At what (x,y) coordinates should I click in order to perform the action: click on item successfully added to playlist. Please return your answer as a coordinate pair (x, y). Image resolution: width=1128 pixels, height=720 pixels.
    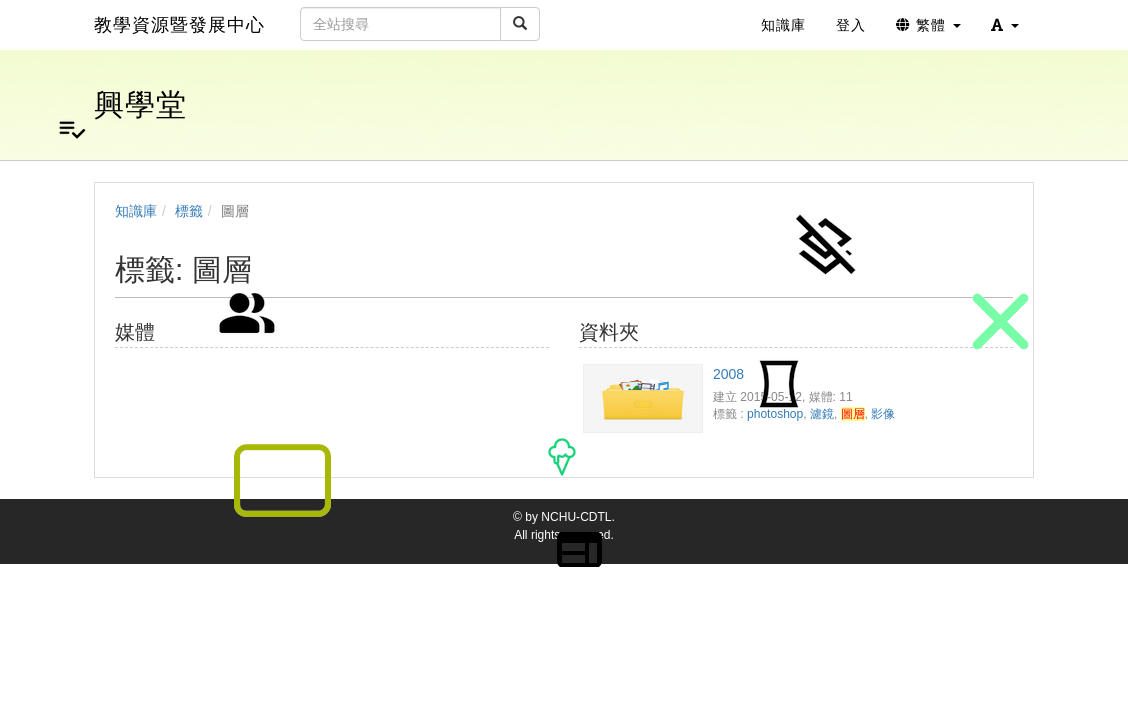
    Looking at the image, I should click on (72, 129).